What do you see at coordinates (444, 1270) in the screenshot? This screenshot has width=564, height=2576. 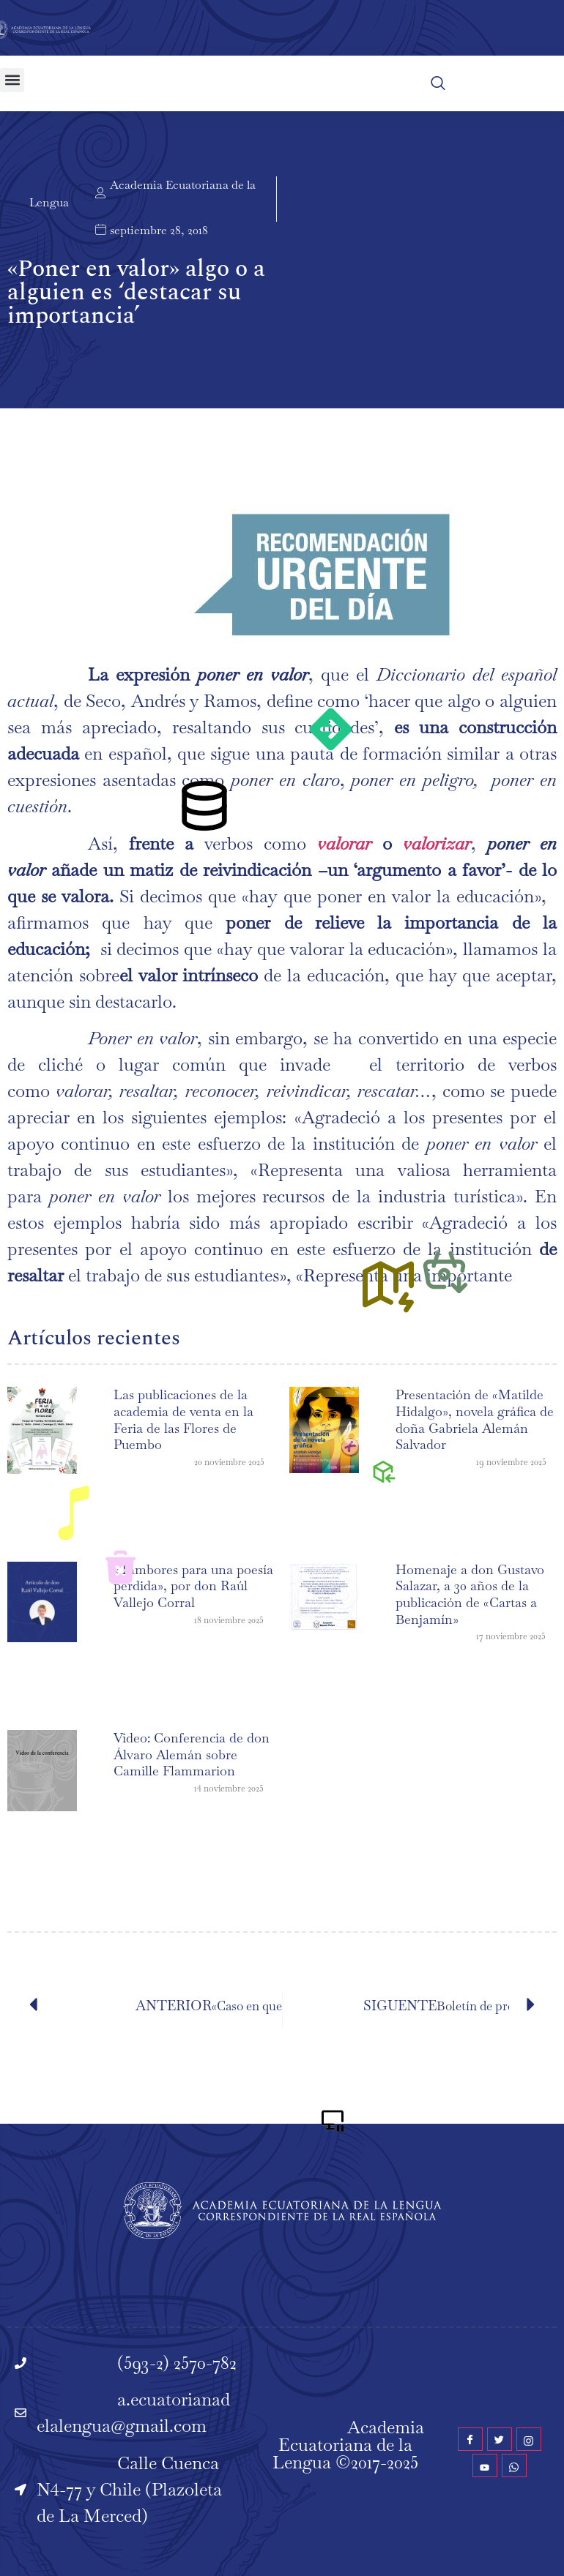 I see `download items from your shopping basket` at bounding box center [444, 1270].